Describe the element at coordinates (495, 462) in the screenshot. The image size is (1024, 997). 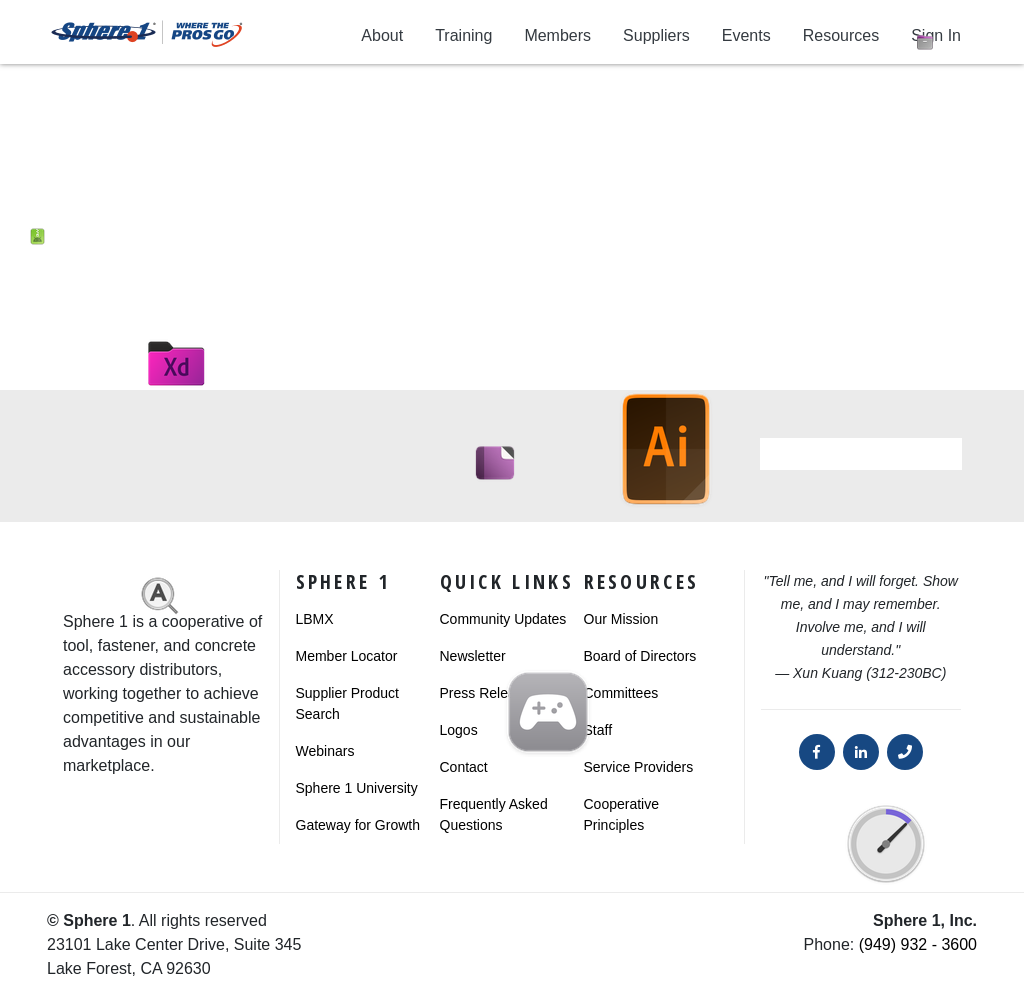
I see `change desktop wallpaper settings` at that location.